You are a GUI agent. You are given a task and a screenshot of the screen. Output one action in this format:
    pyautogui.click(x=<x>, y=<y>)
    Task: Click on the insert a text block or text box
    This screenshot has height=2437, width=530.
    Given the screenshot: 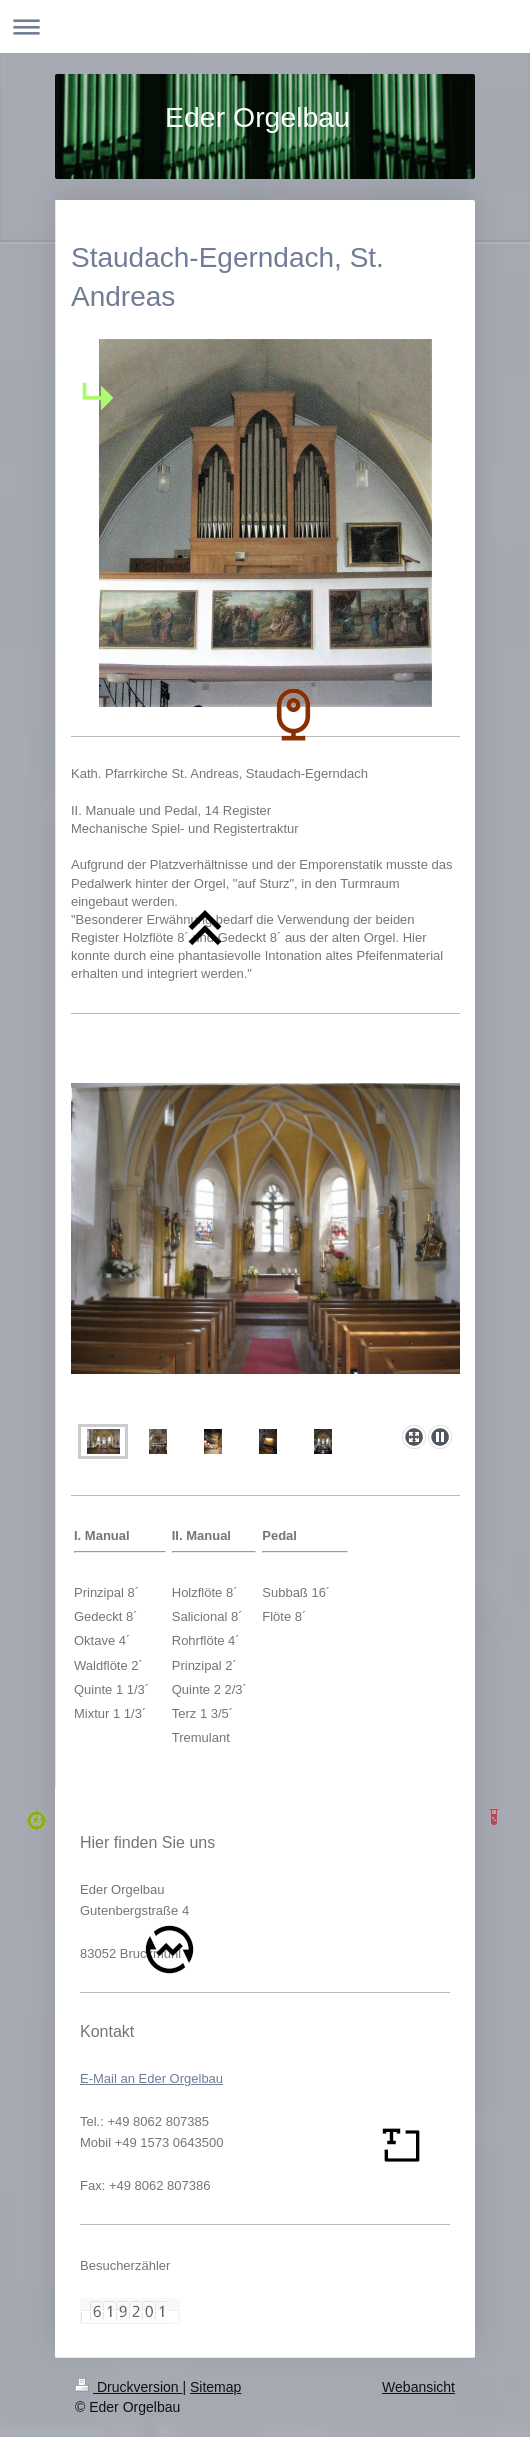 What is the action you would take?
    pyautogui.click(x=402, y=2146)
    